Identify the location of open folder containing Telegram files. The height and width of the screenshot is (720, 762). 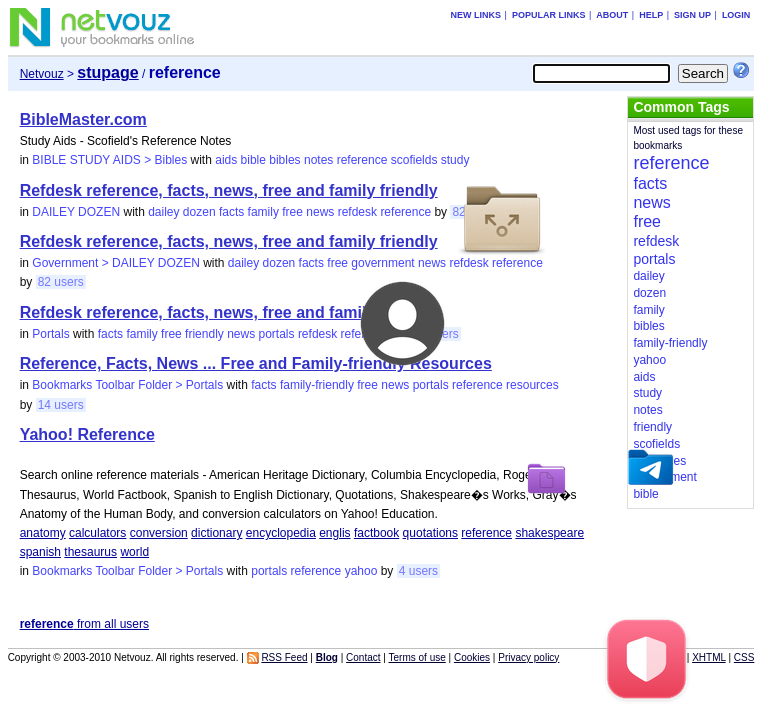
(650, 468).